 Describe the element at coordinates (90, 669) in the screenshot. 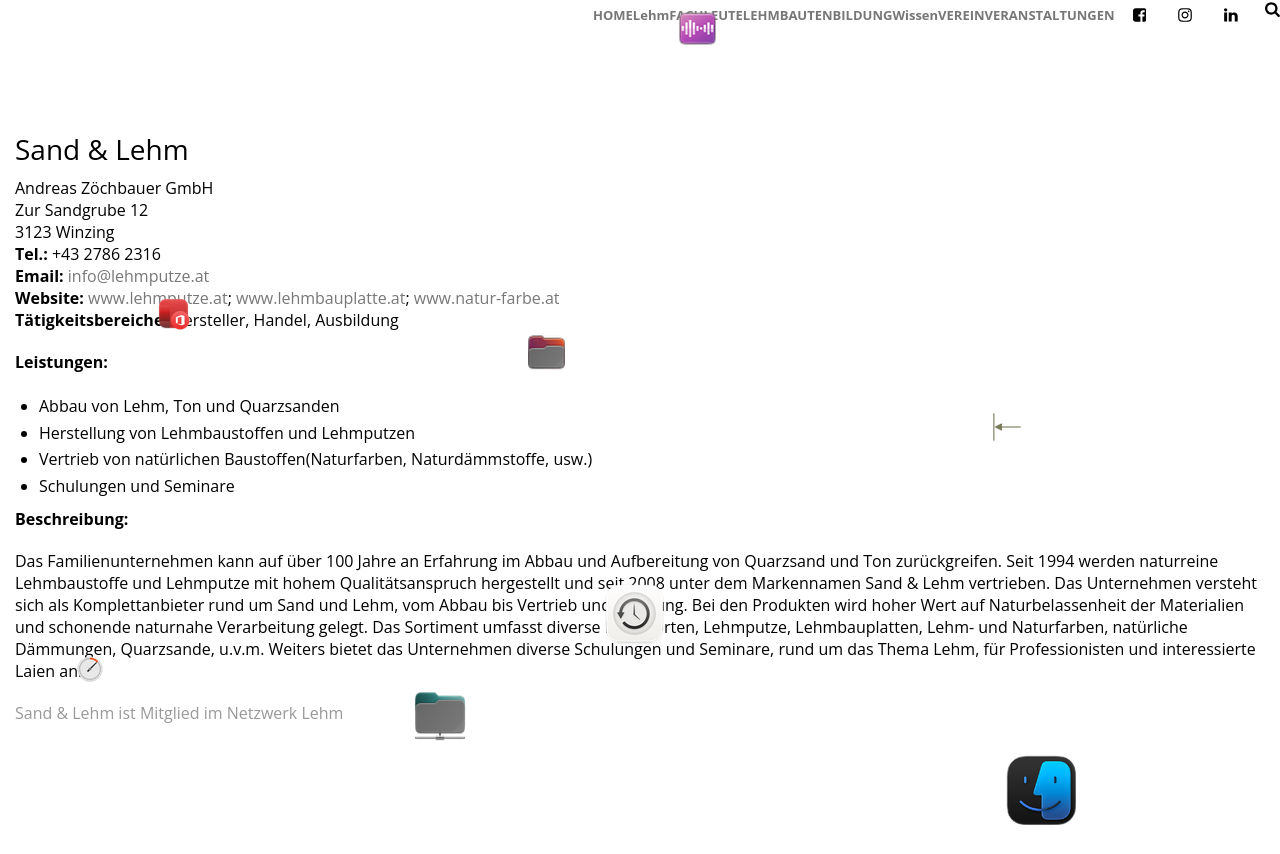

I see `open sysprof system profiler application` at that location.